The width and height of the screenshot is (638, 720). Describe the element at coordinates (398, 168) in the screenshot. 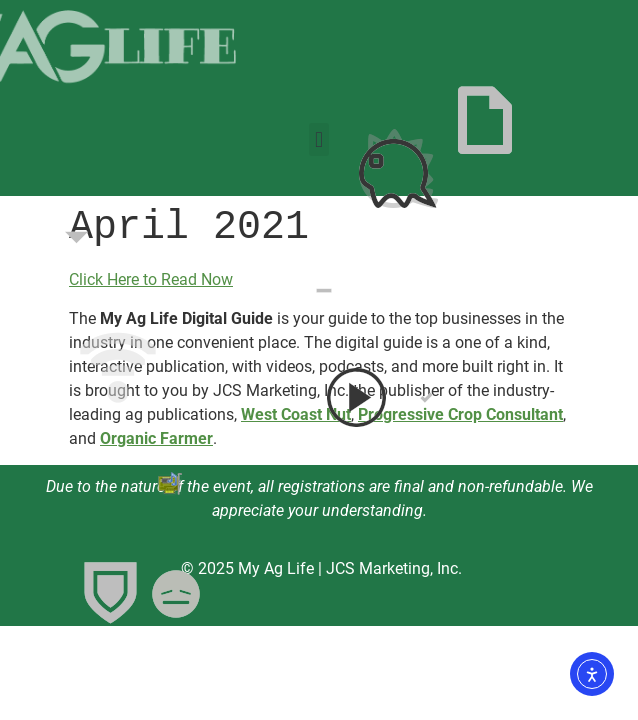

I see `open dino messaging app` at that location.